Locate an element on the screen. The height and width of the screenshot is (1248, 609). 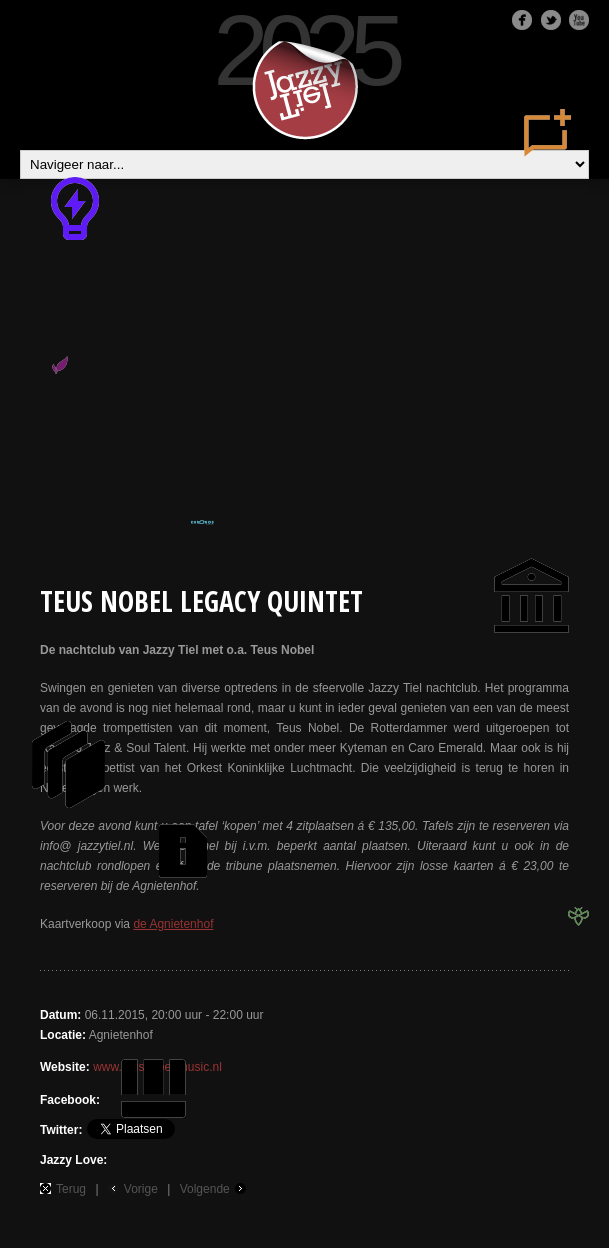
dask library or framework branding is located at coordinates (68, 764).